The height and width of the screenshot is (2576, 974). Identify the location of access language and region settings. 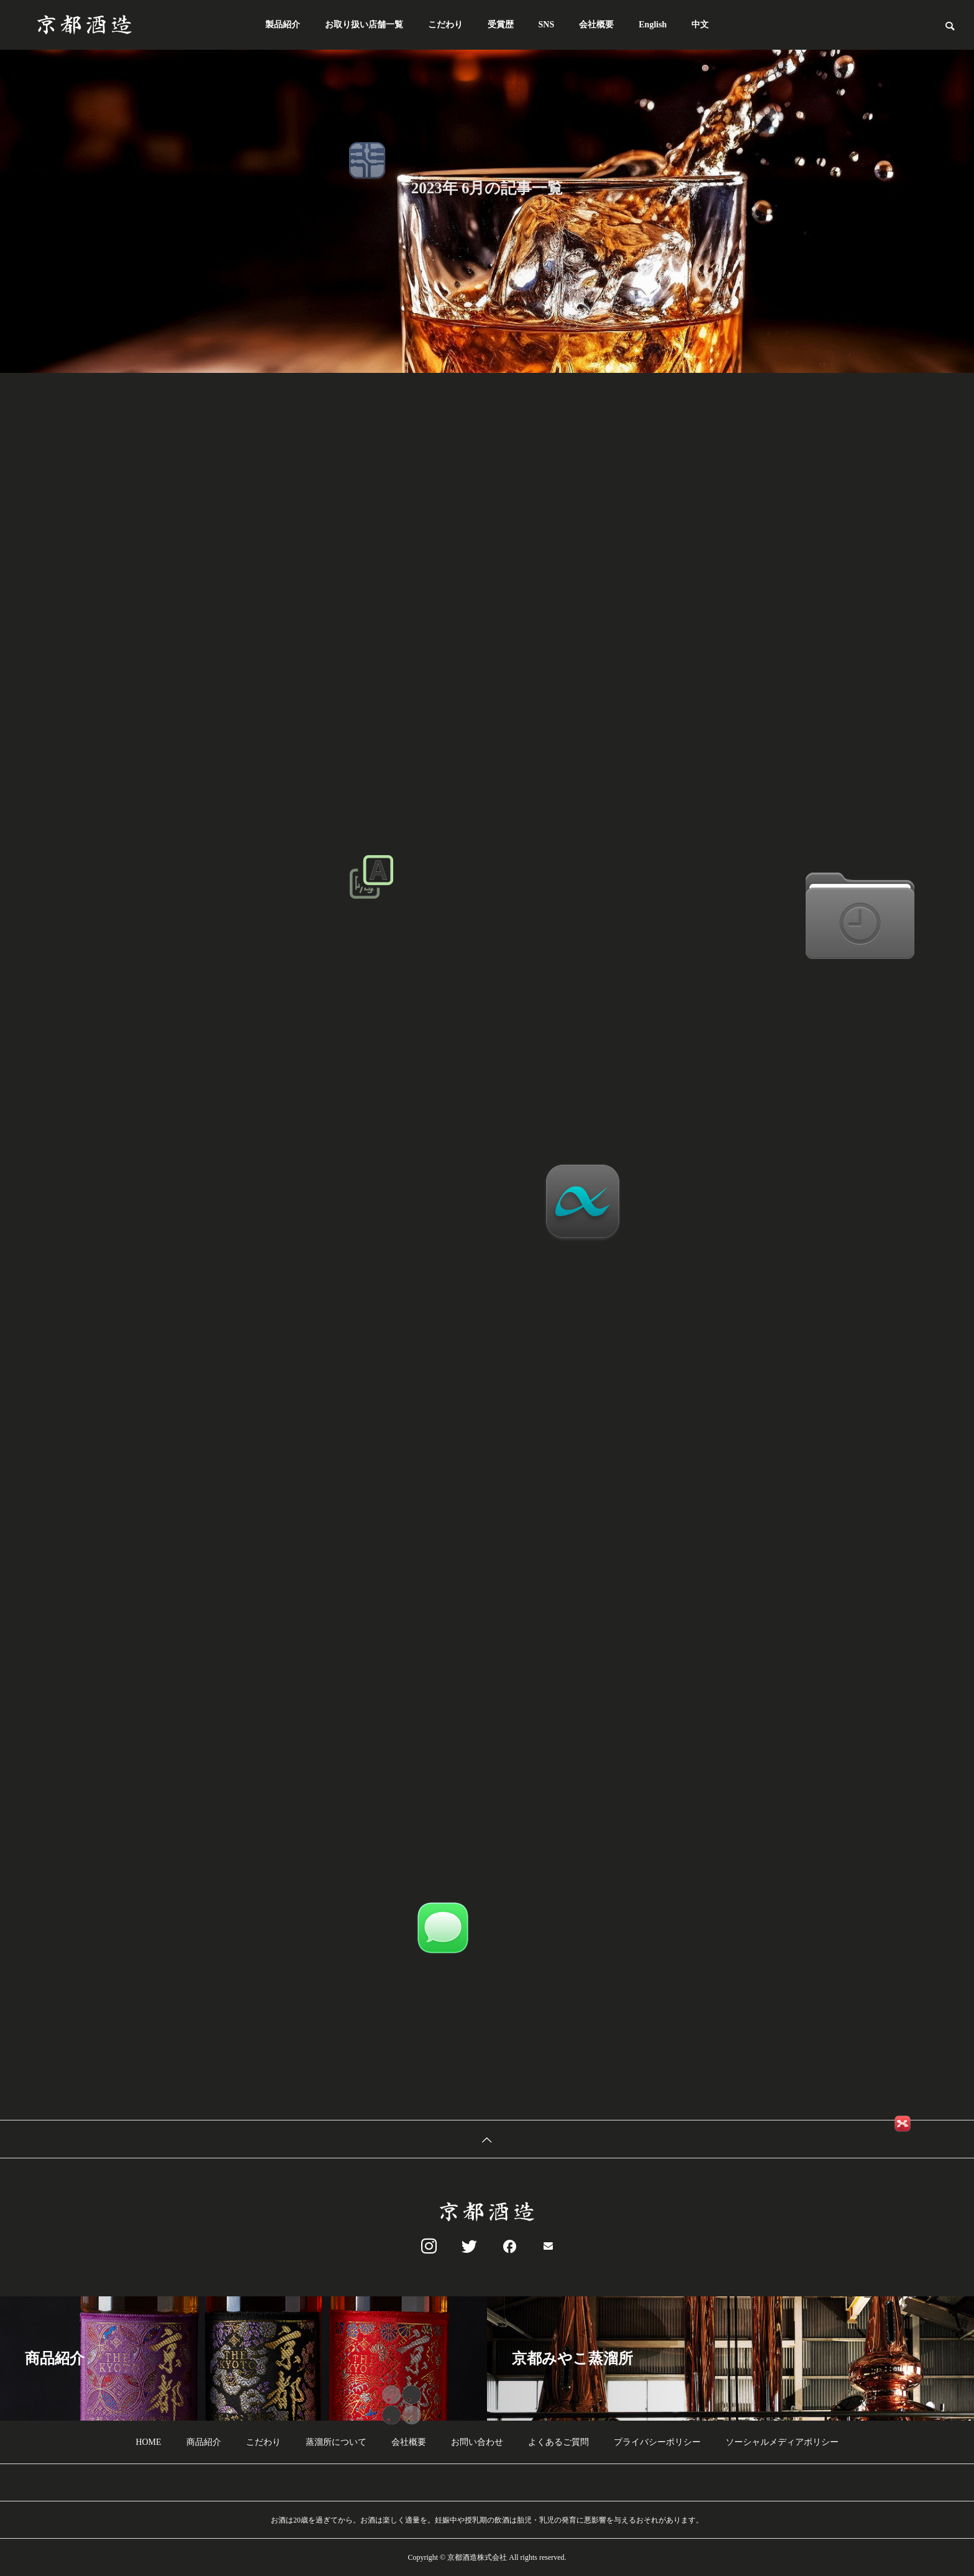
(371, 877).